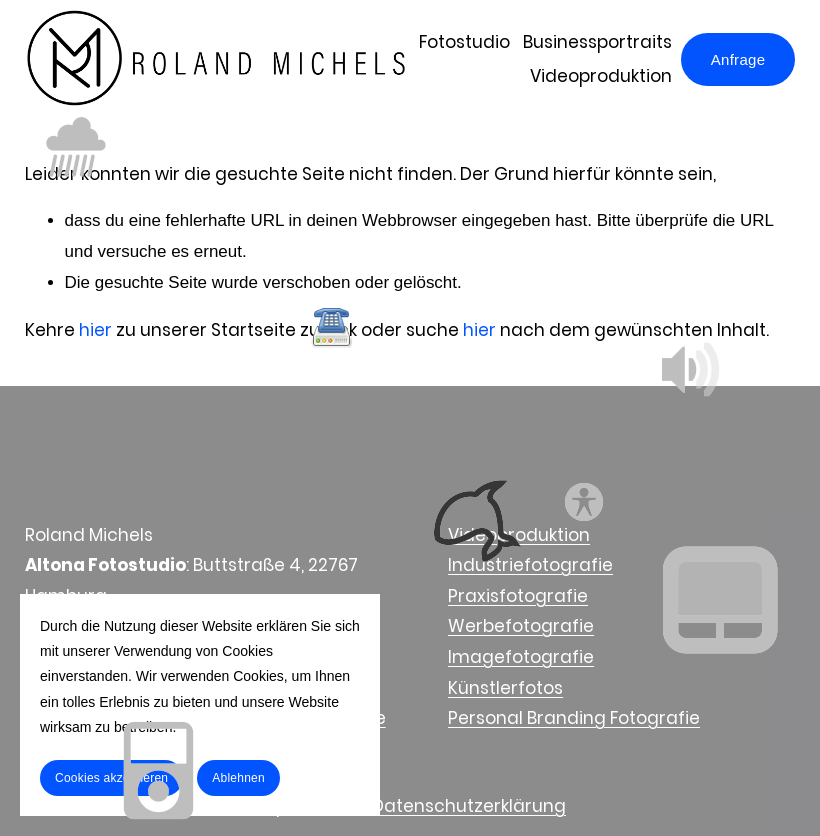 This screenshot has width=820, height=836. Describe the element at coordinates (724, 600) in the screenshot. I see `touchpad input device settings` at that location.